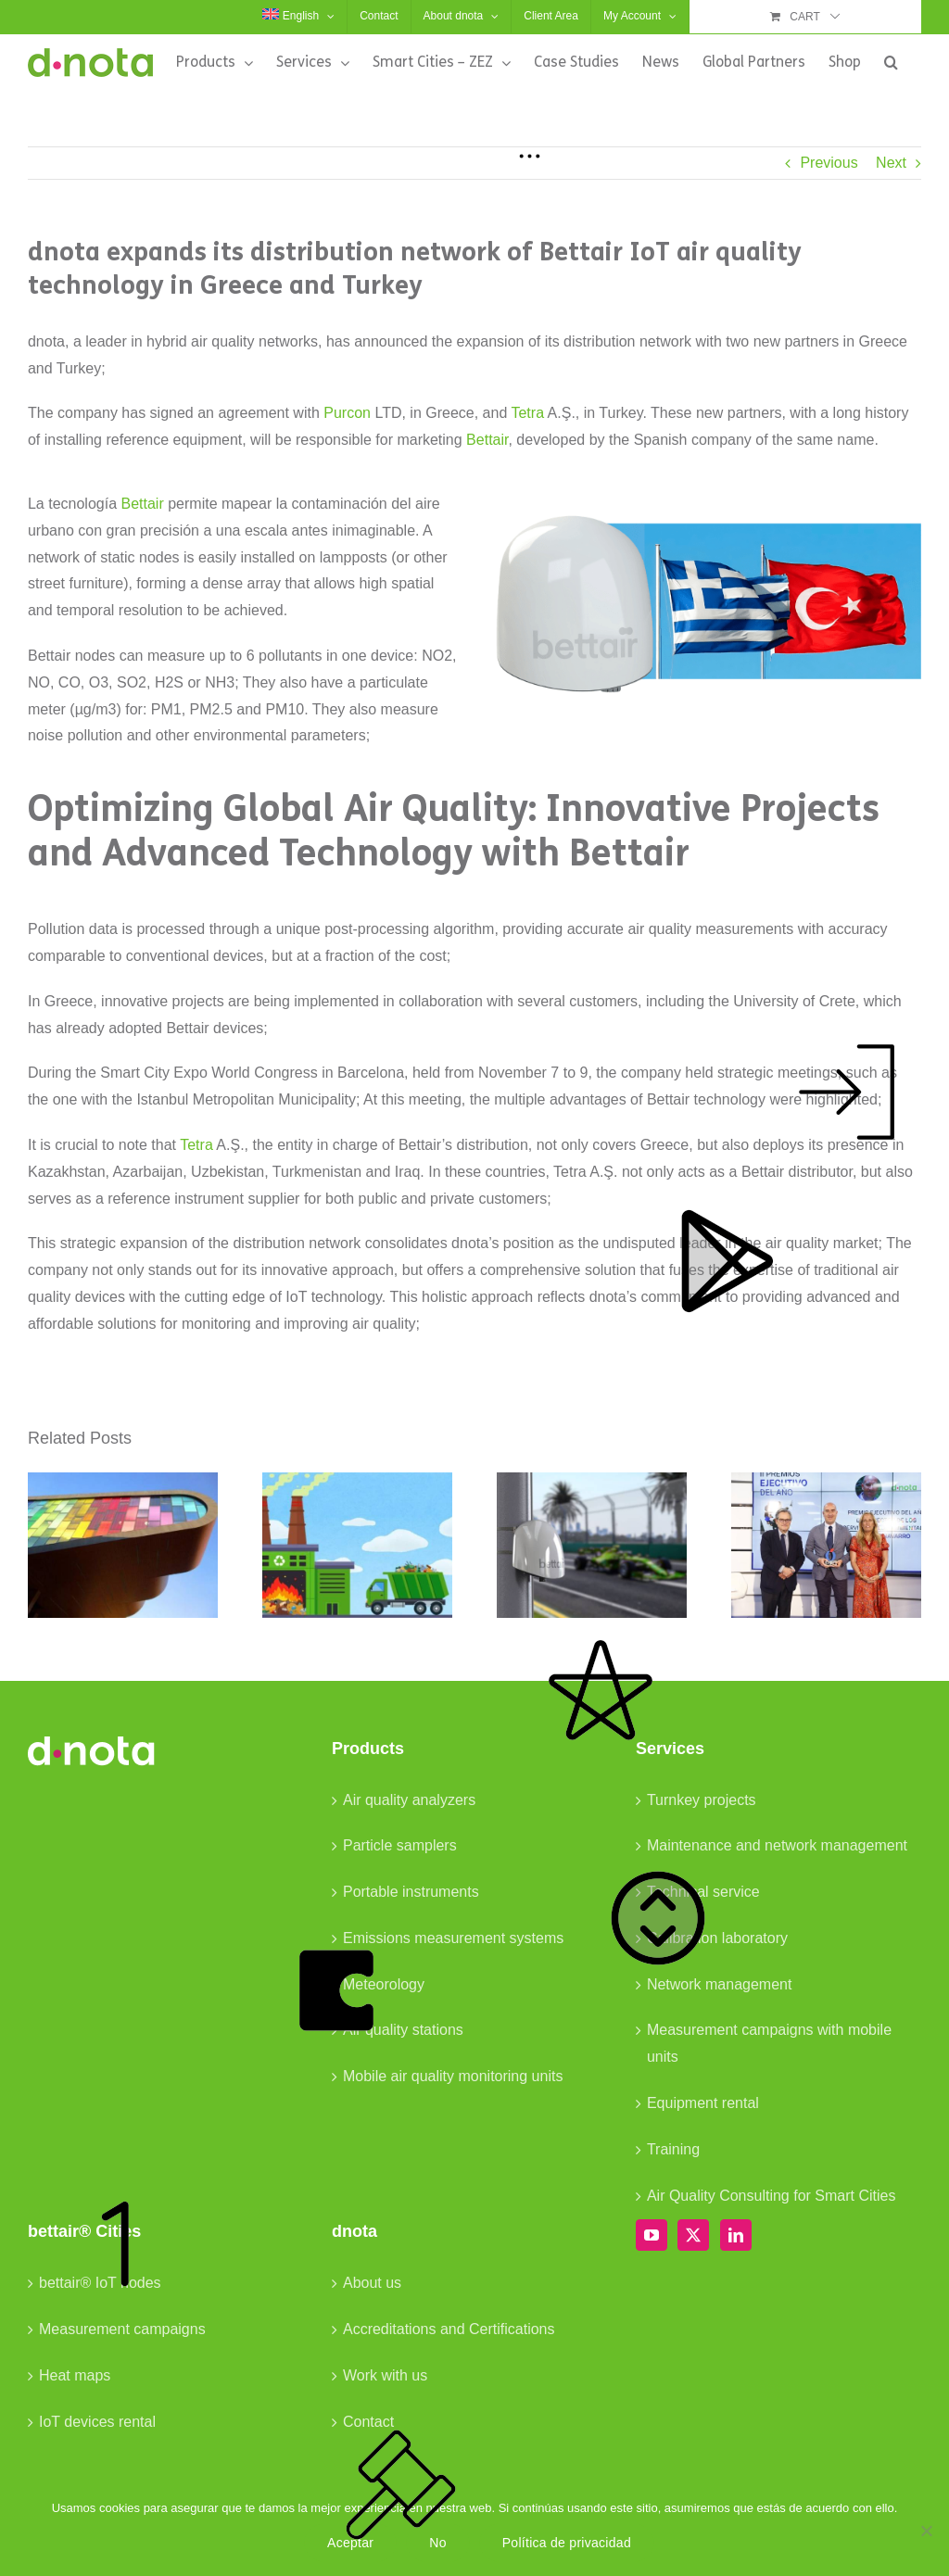 The height and width of the screenshot is (2576, 949). I want to click on select occult or mystical category, so click(601, 1696).